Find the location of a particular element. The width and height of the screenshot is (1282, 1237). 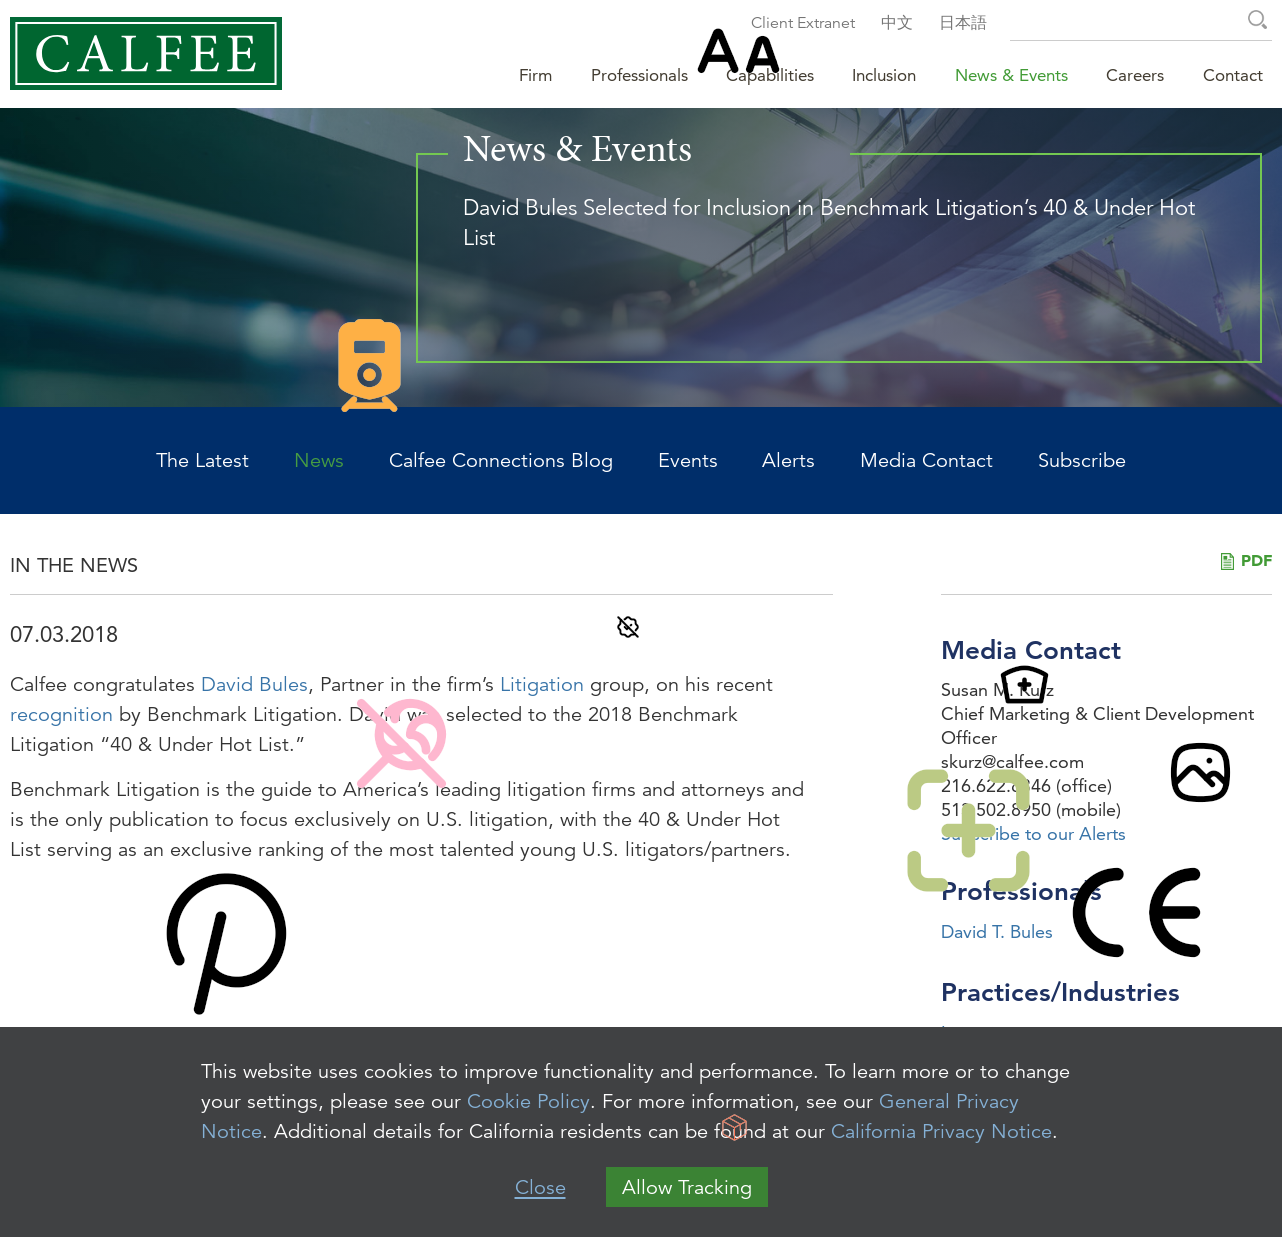

discount or promotion unavailable is located at coordinates (628, 627).